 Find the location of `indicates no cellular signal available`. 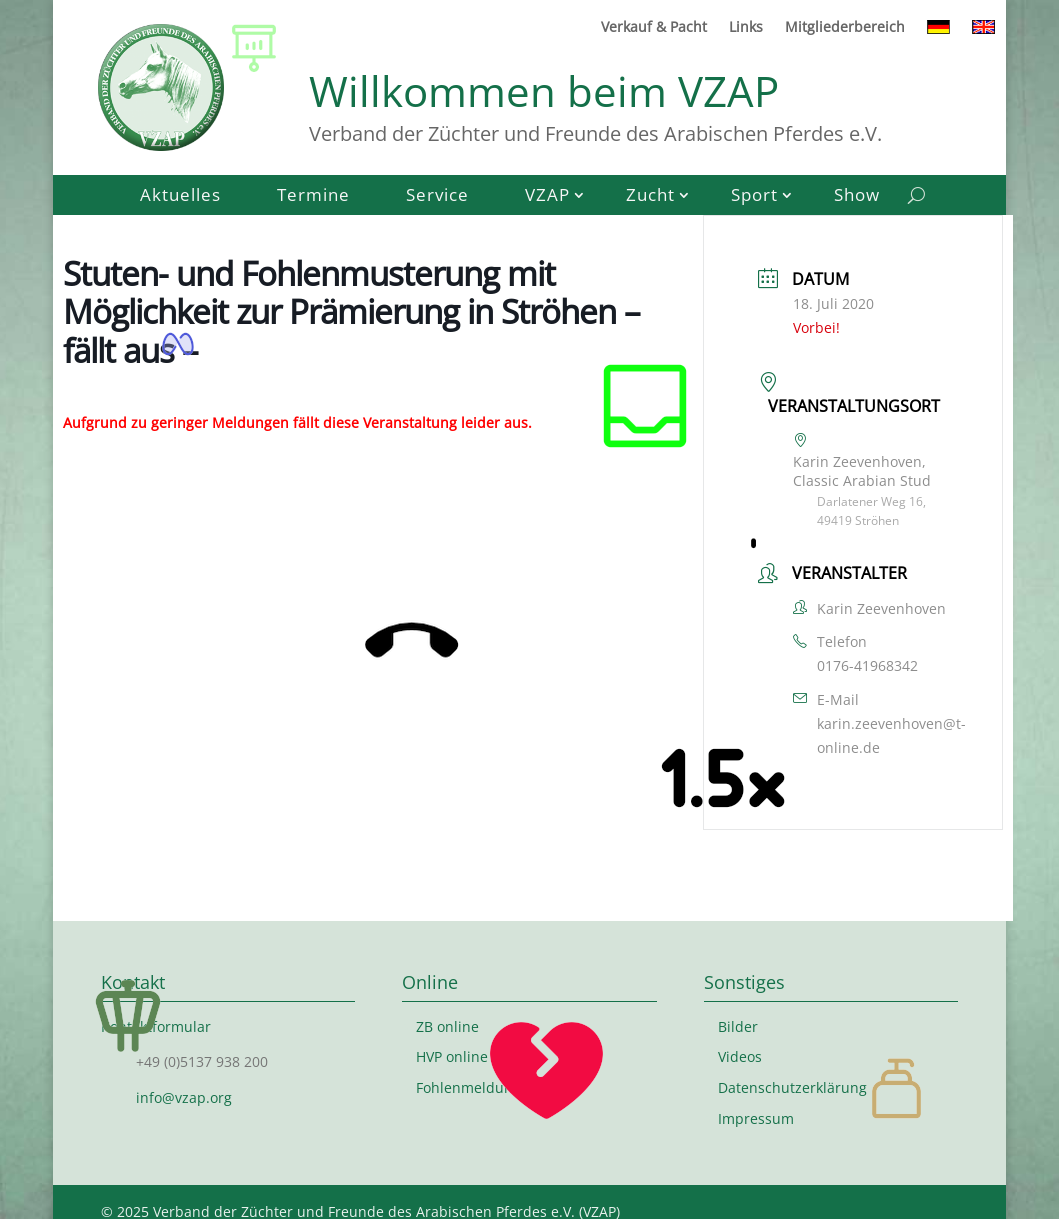

indicates no cellular signal available is located at coordinates (807, 501).